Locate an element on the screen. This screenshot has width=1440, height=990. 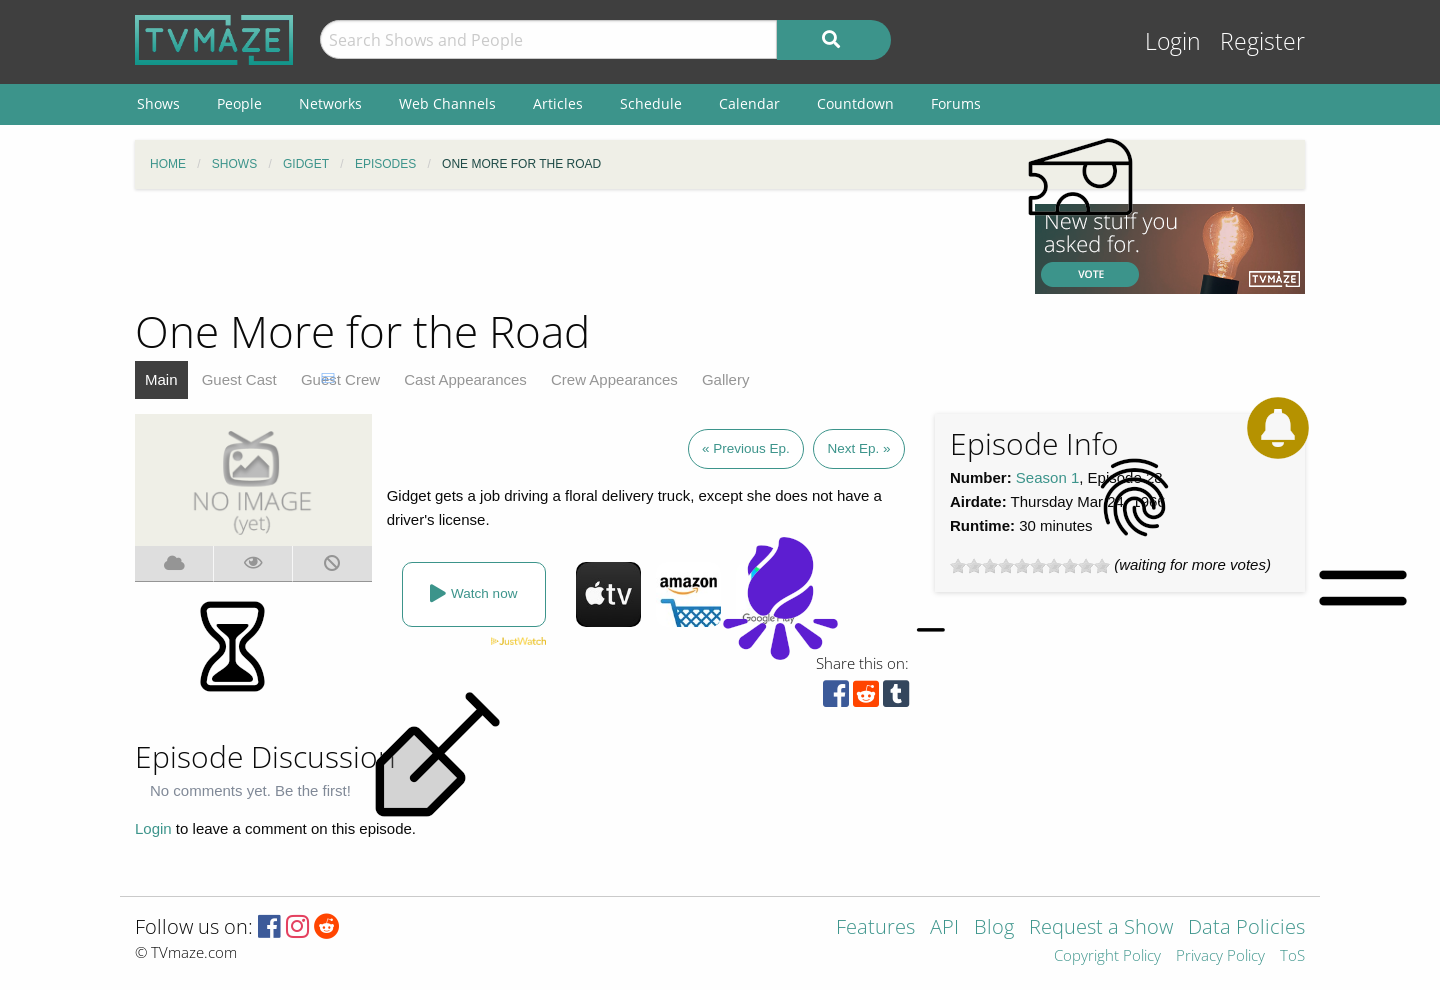
authenticate with fingerprint is located at coordinates (1134, 497).